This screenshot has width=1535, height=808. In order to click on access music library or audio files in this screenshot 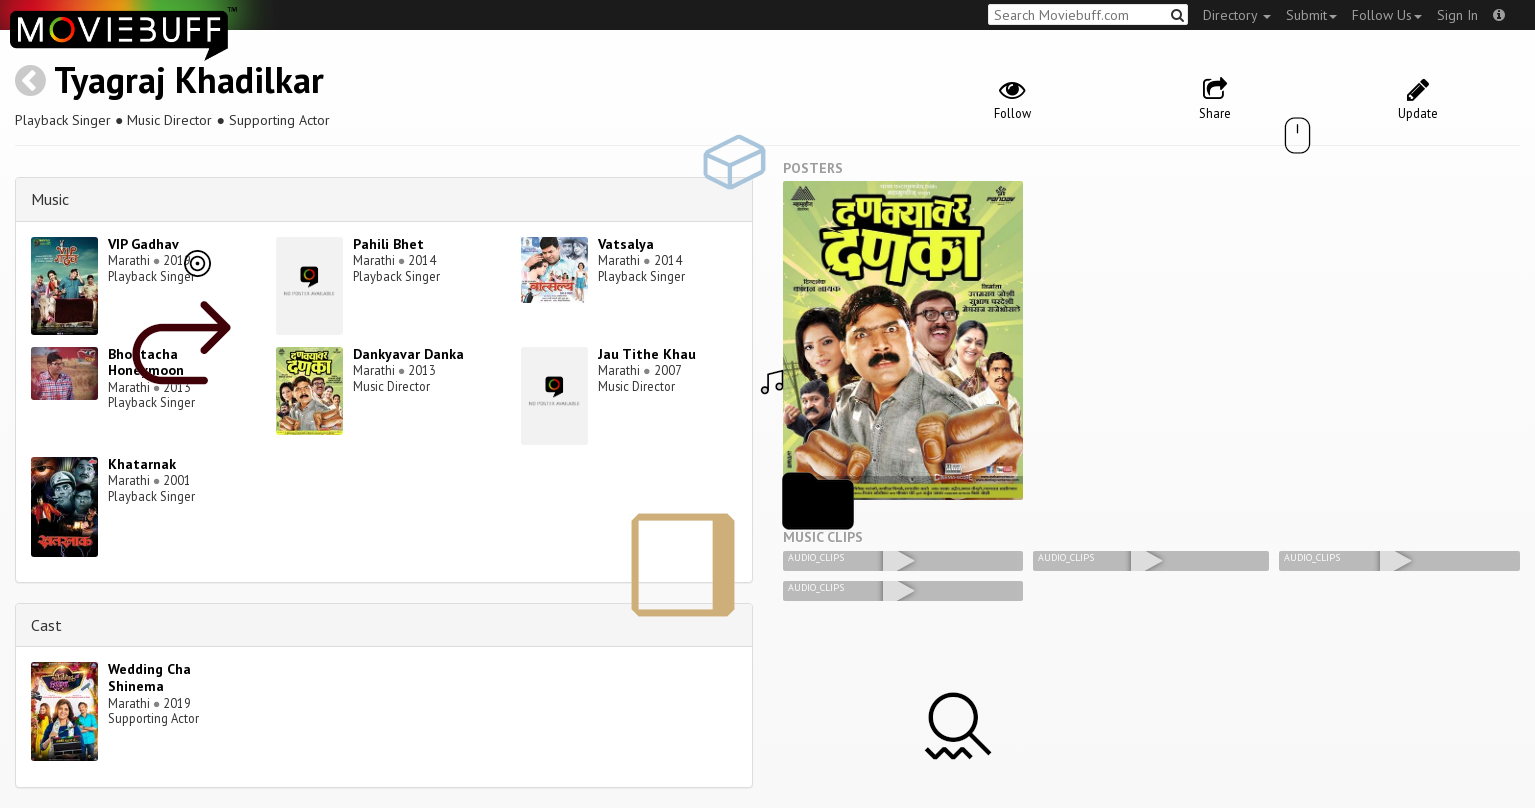, I will do `click(773, 382)`.